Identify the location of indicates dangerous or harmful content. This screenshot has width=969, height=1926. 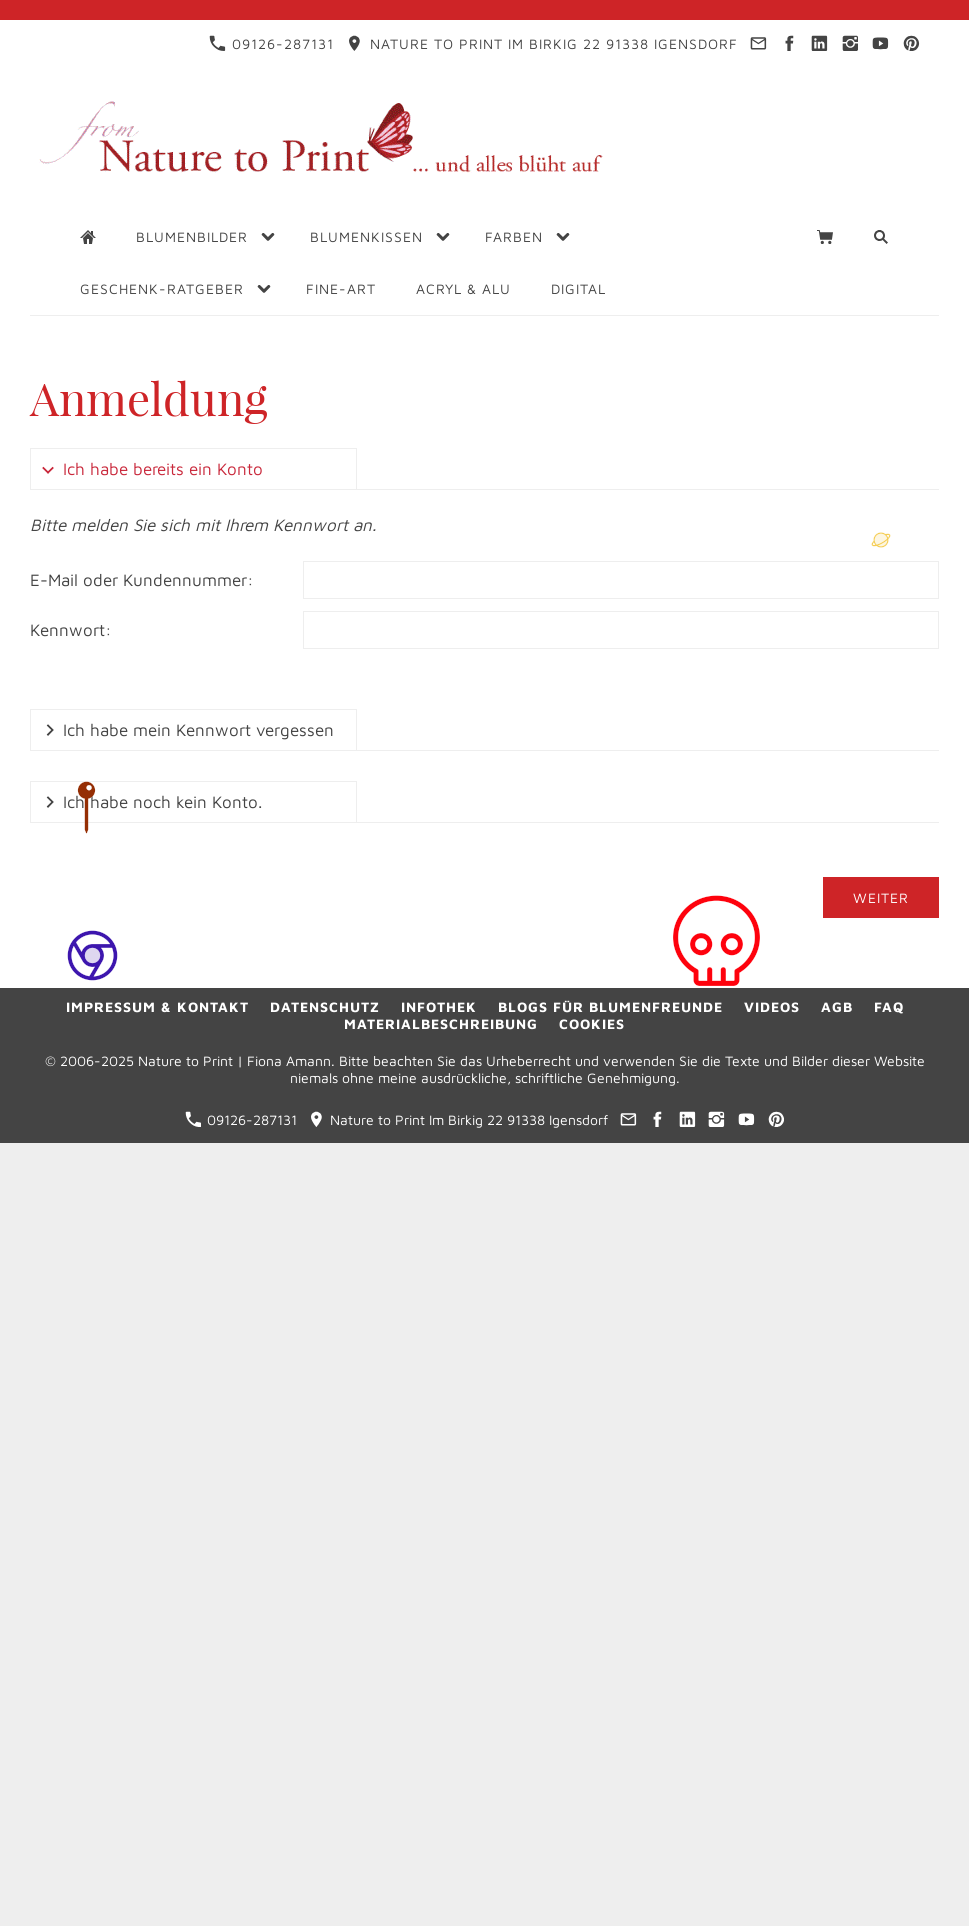
(716, 942).